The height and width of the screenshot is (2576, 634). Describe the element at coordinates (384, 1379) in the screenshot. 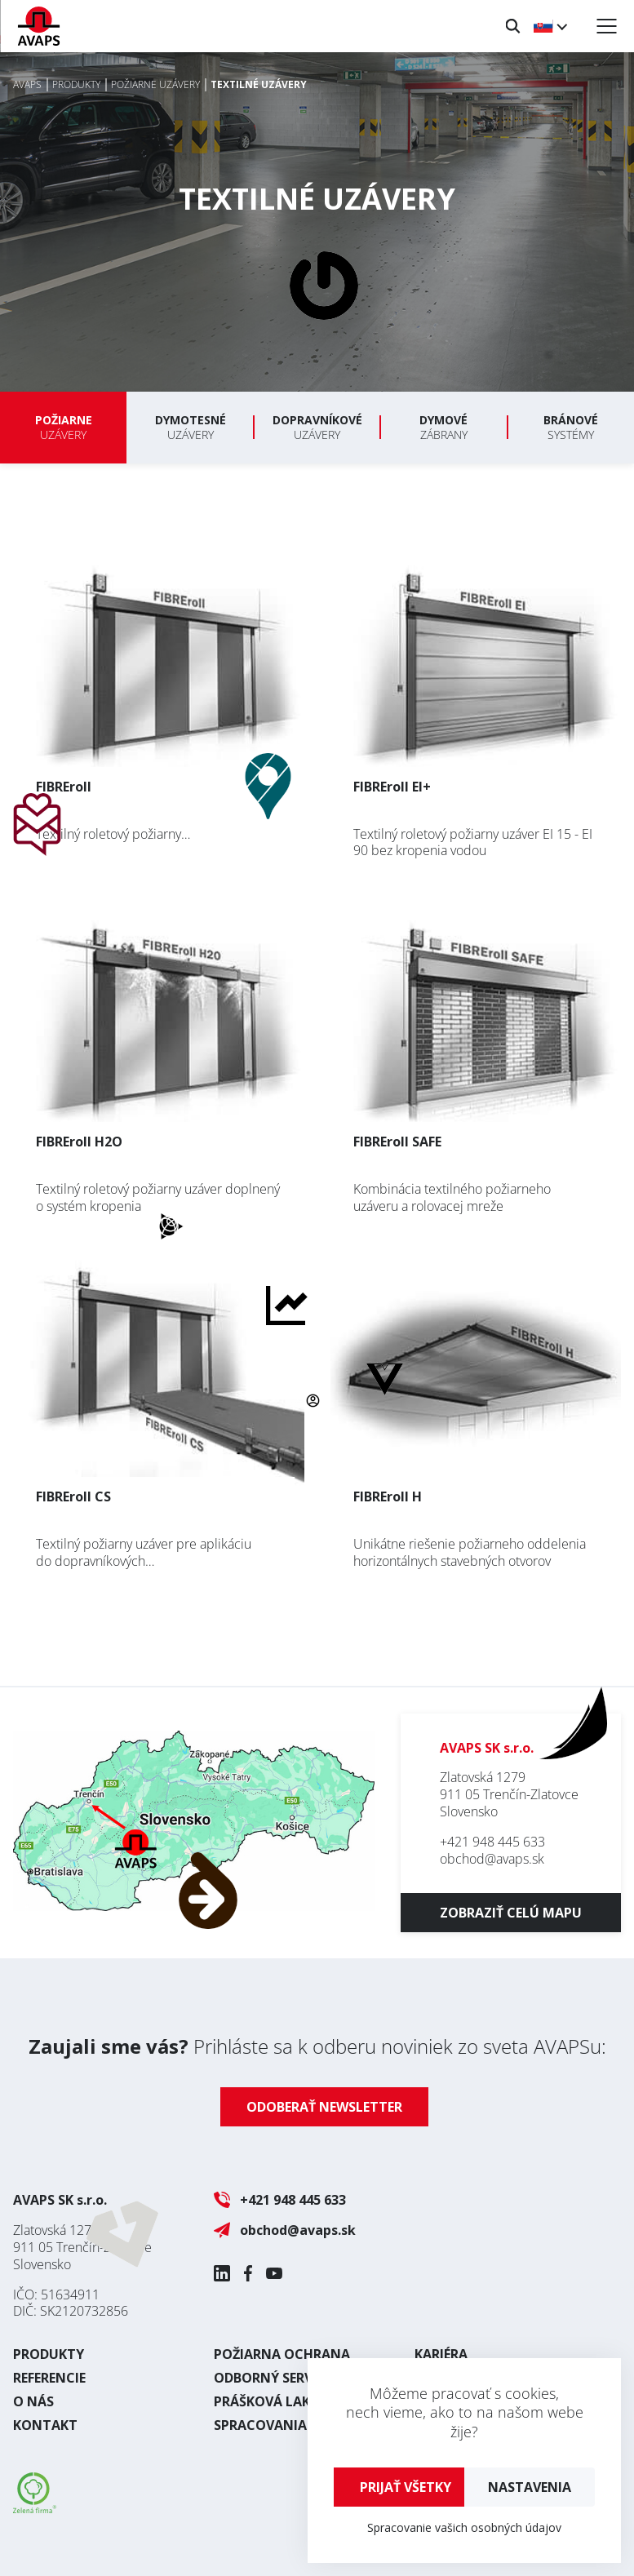

I see `Vue.js framework logo` at that location.